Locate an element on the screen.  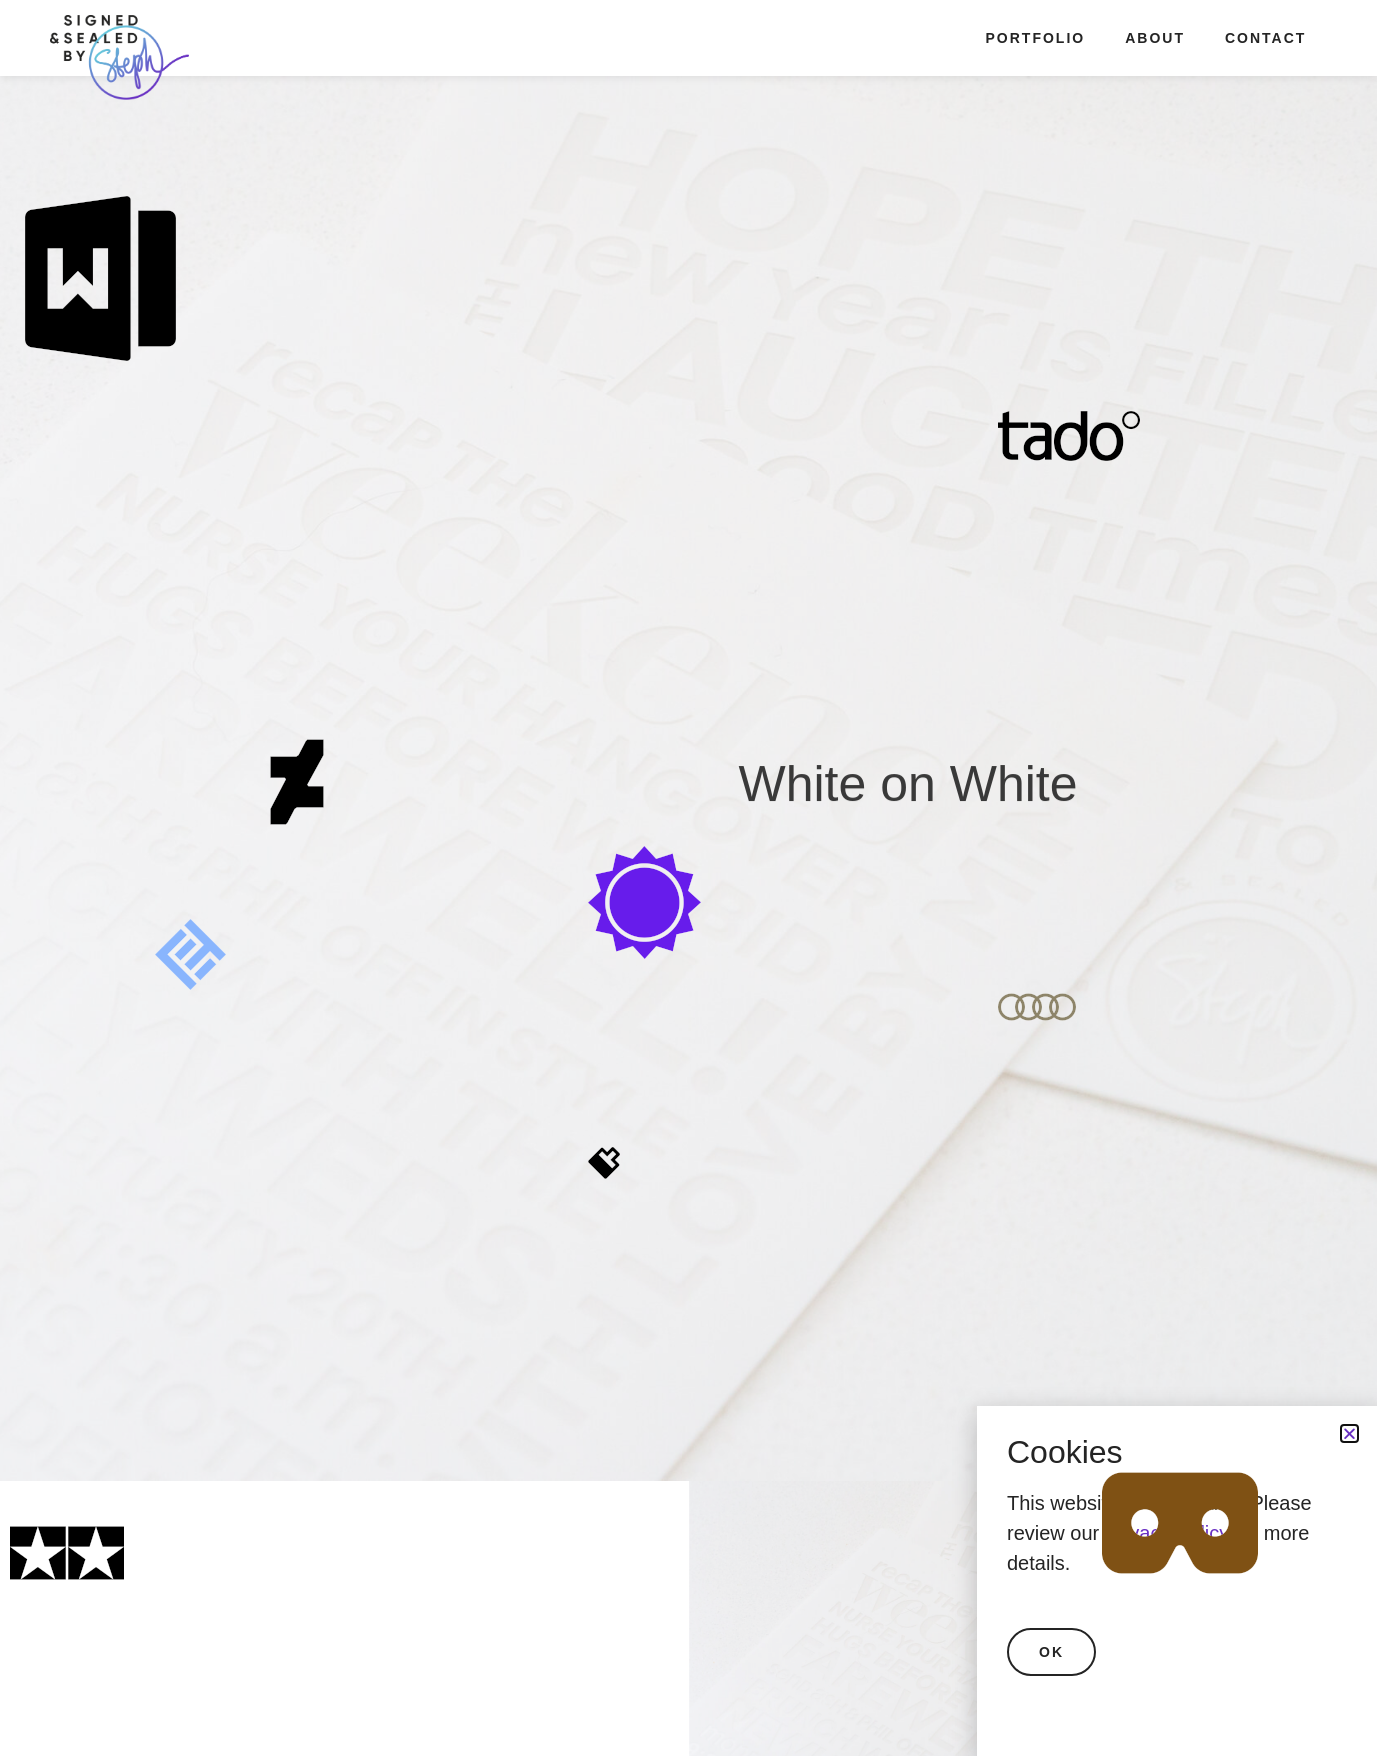
open a Microsoft Word document is located at coordinates (100, 278).